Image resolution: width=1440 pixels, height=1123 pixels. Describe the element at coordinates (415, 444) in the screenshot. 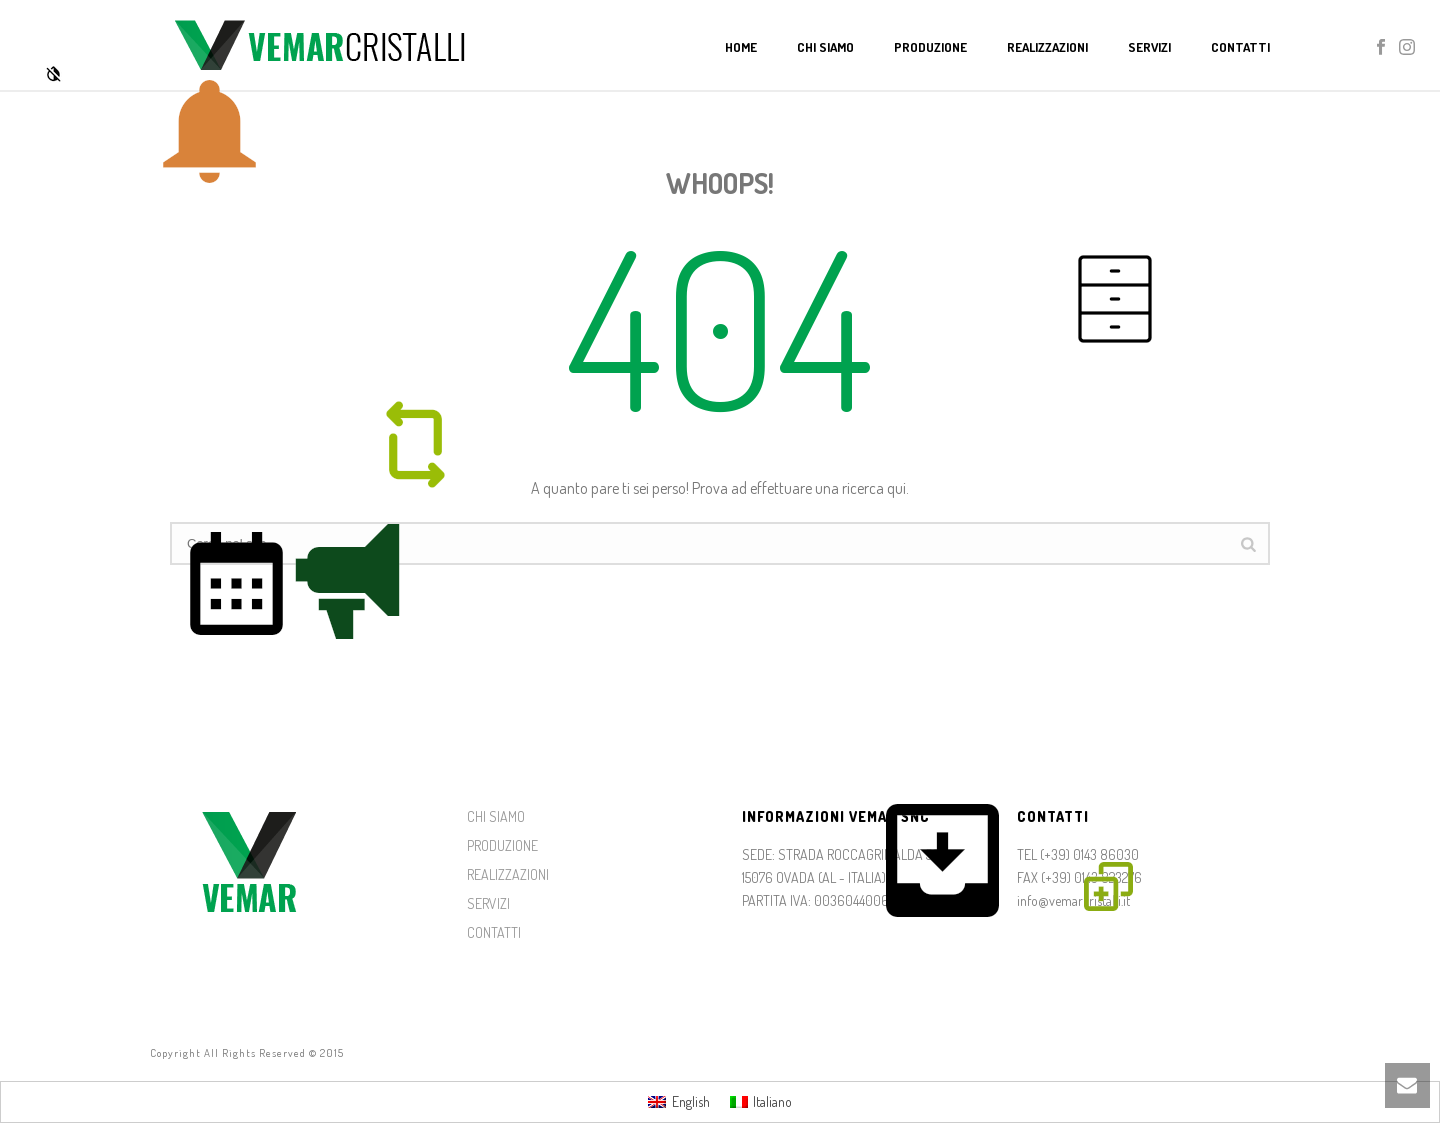

I see `rotate your device orientation` at that location.